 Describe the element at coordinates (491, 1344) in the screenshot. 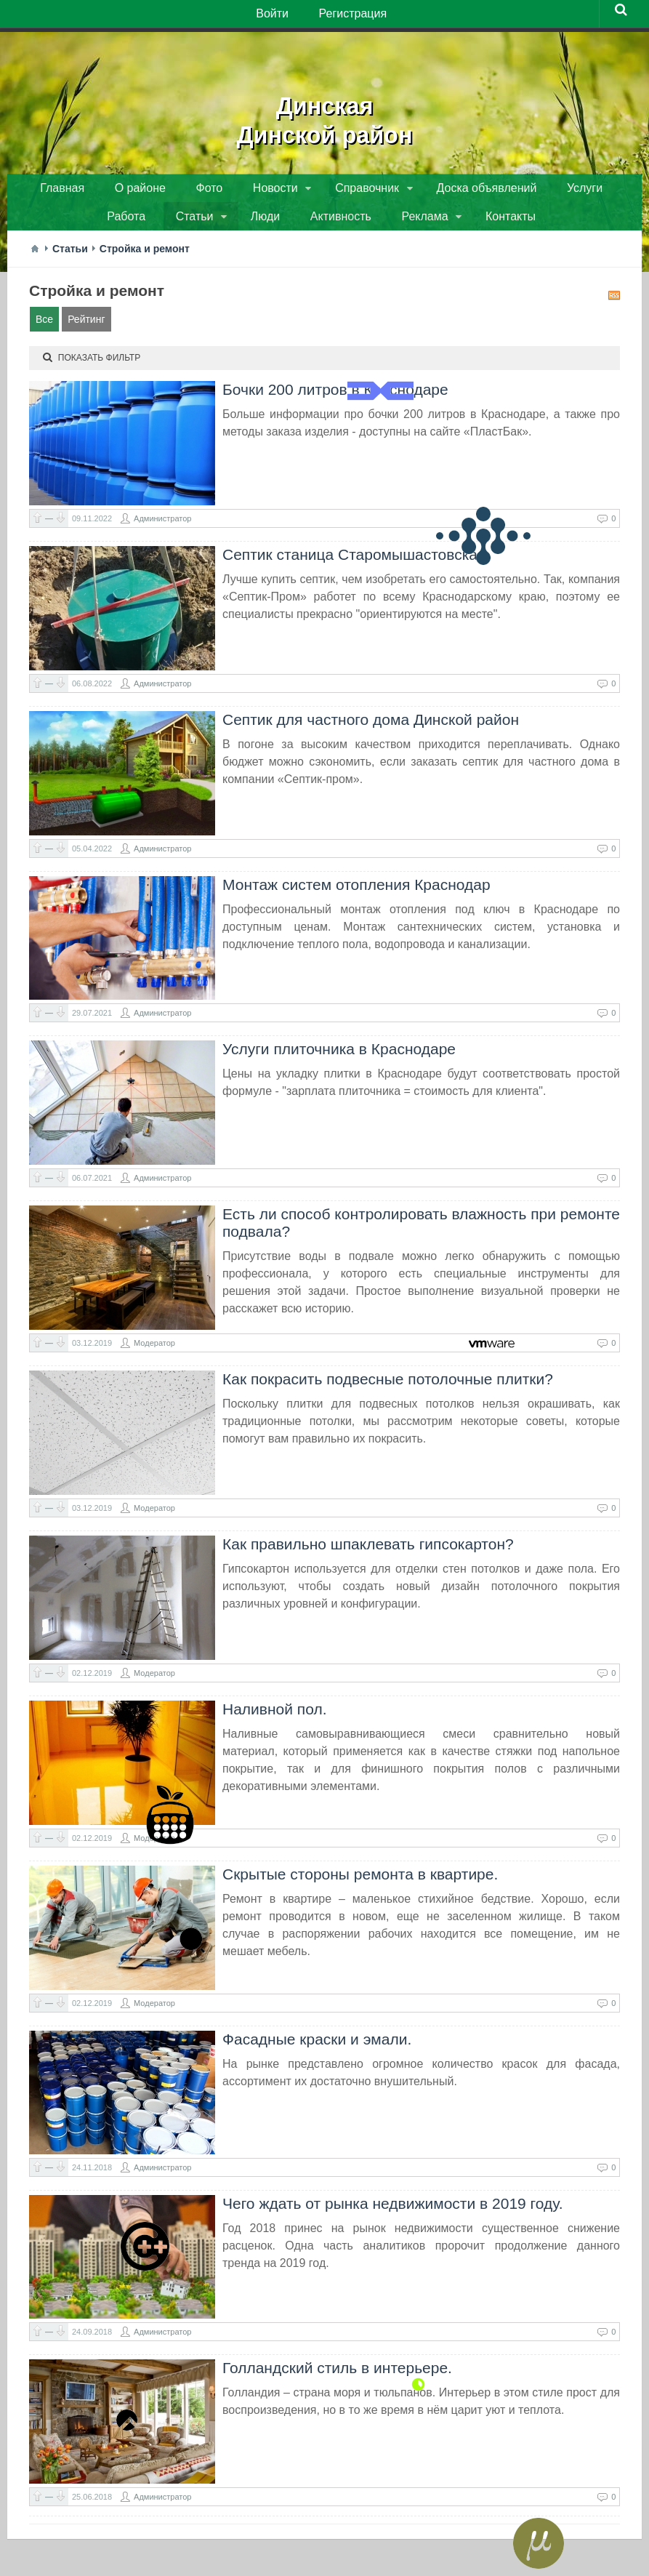

I see `VMware application or service` at that location.